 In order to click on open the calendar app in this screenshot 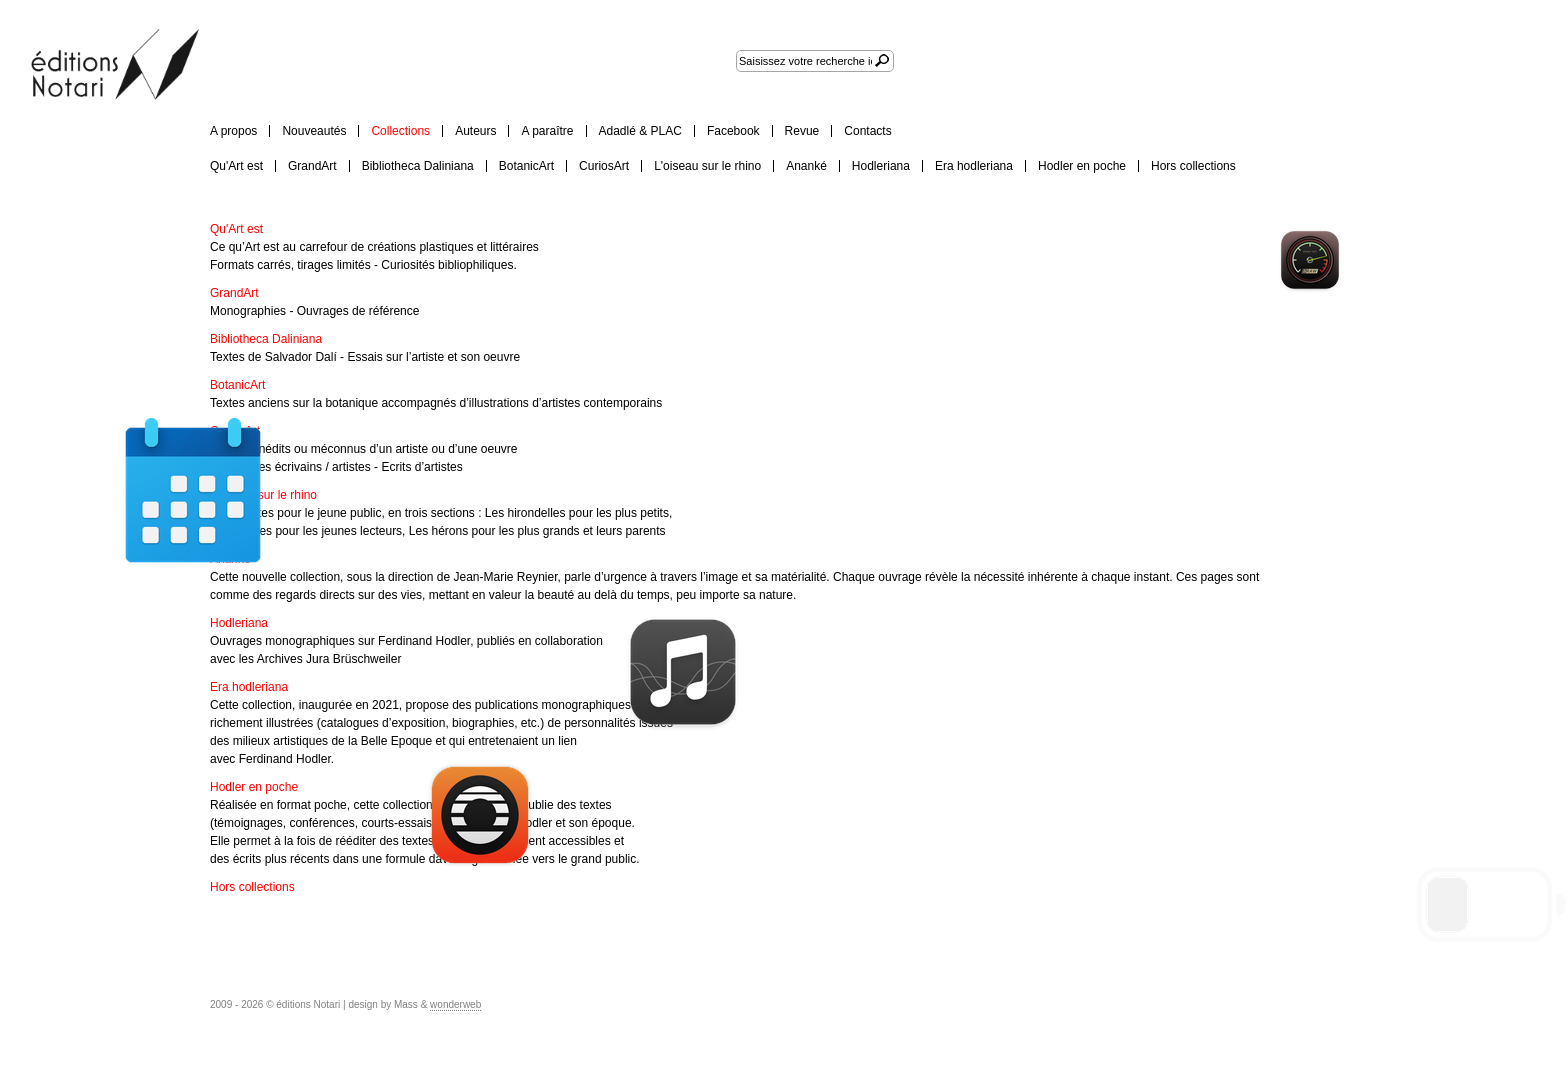, I will do `click(193, 495)`.